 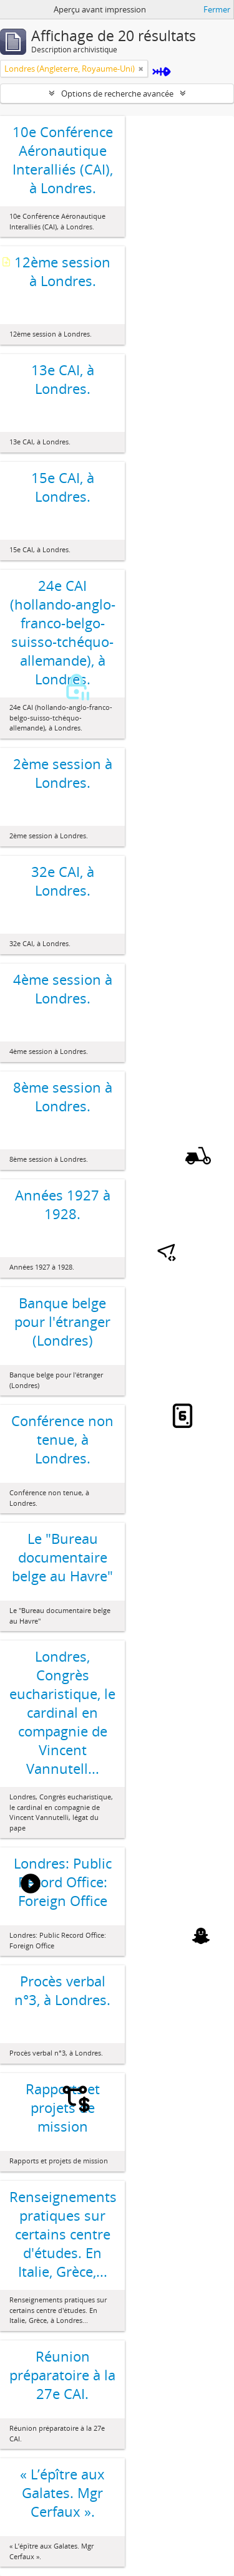 What do you see at coordinates (201, 1936) in the screenshot?
I see `open snapchat app` at bounding box center [201, 1936].